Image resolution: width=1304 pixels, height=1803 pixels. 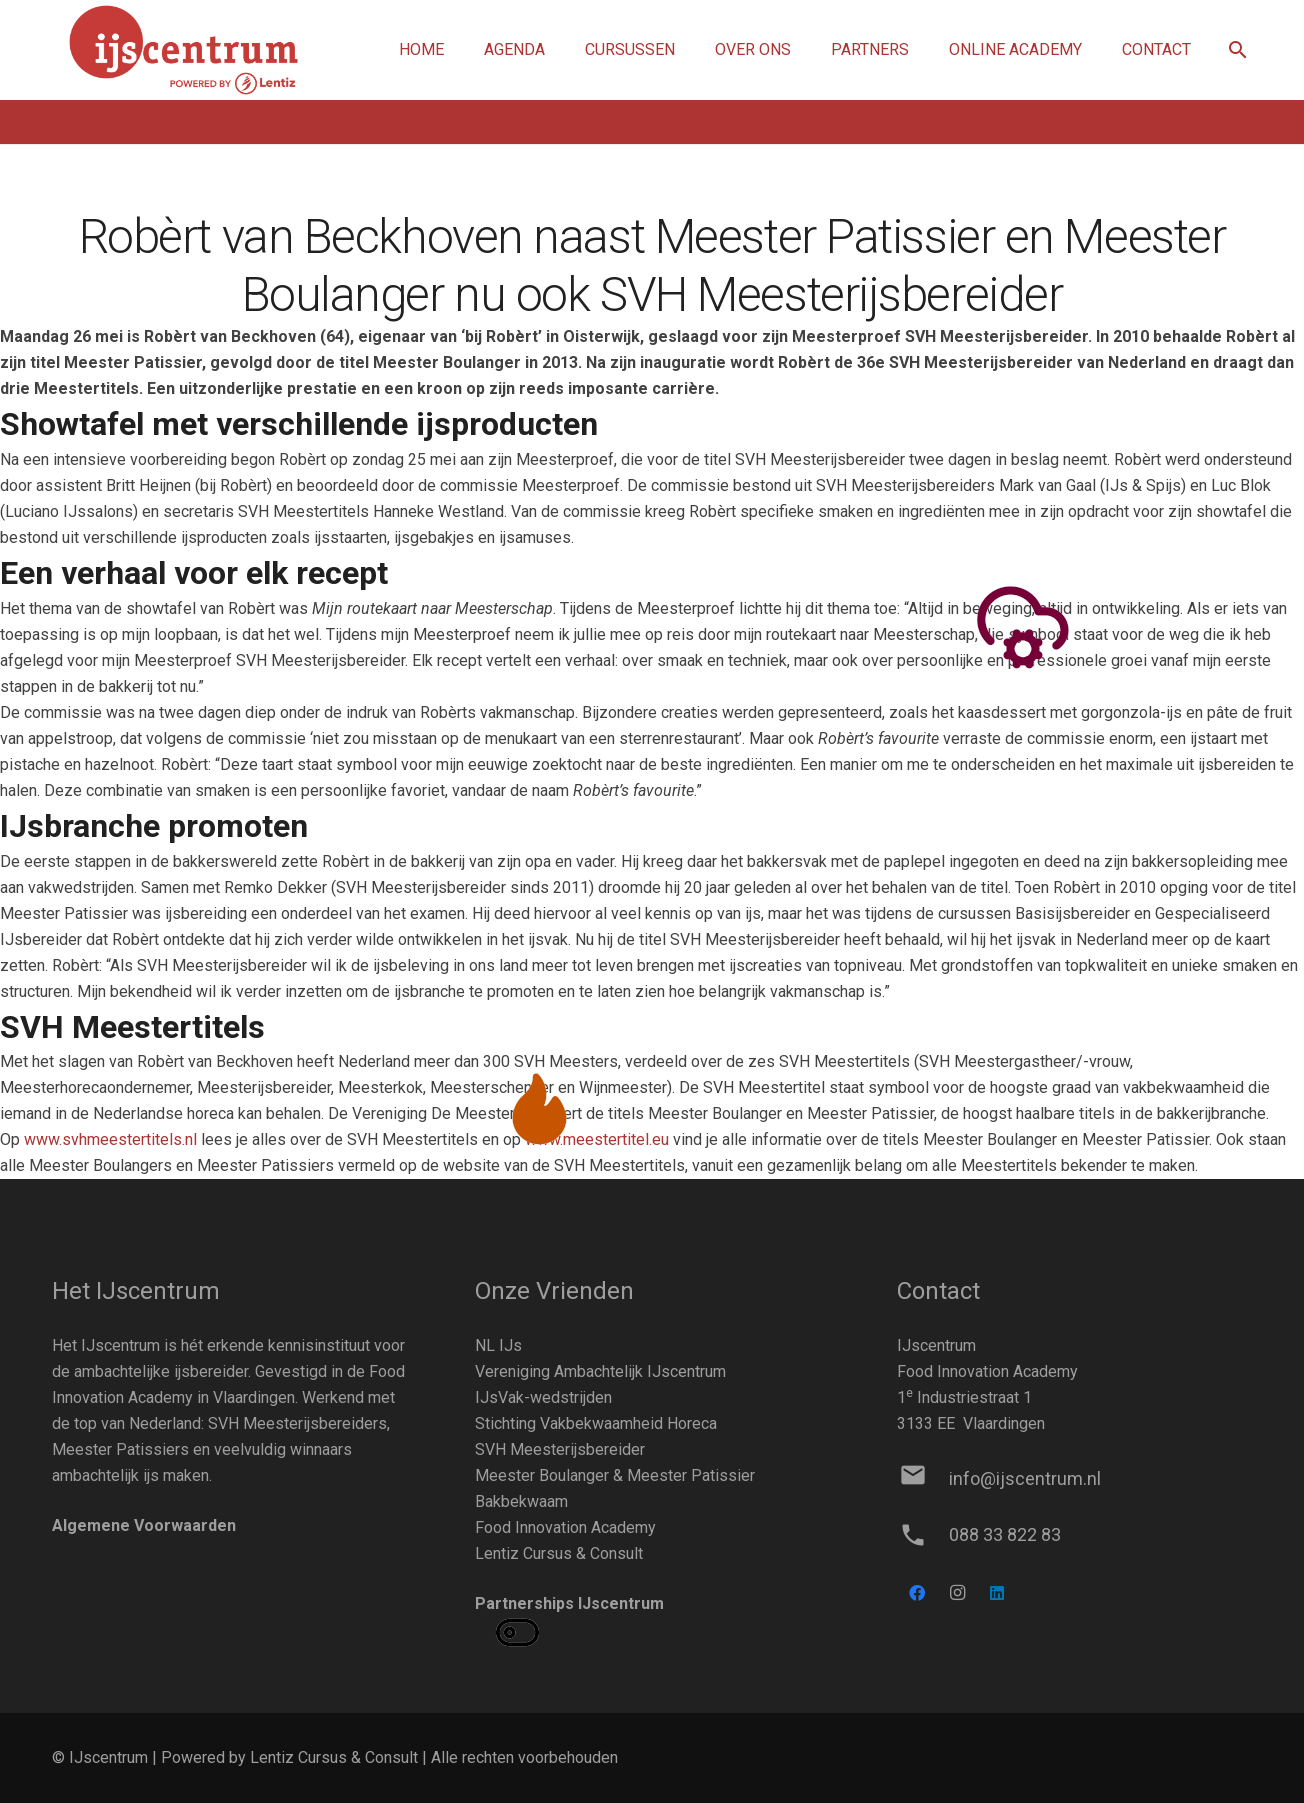 What do you see at coordinates (517, 1632) in the screenshot?
I see `toggle switch in off position` at bounding box center [517, 1632].